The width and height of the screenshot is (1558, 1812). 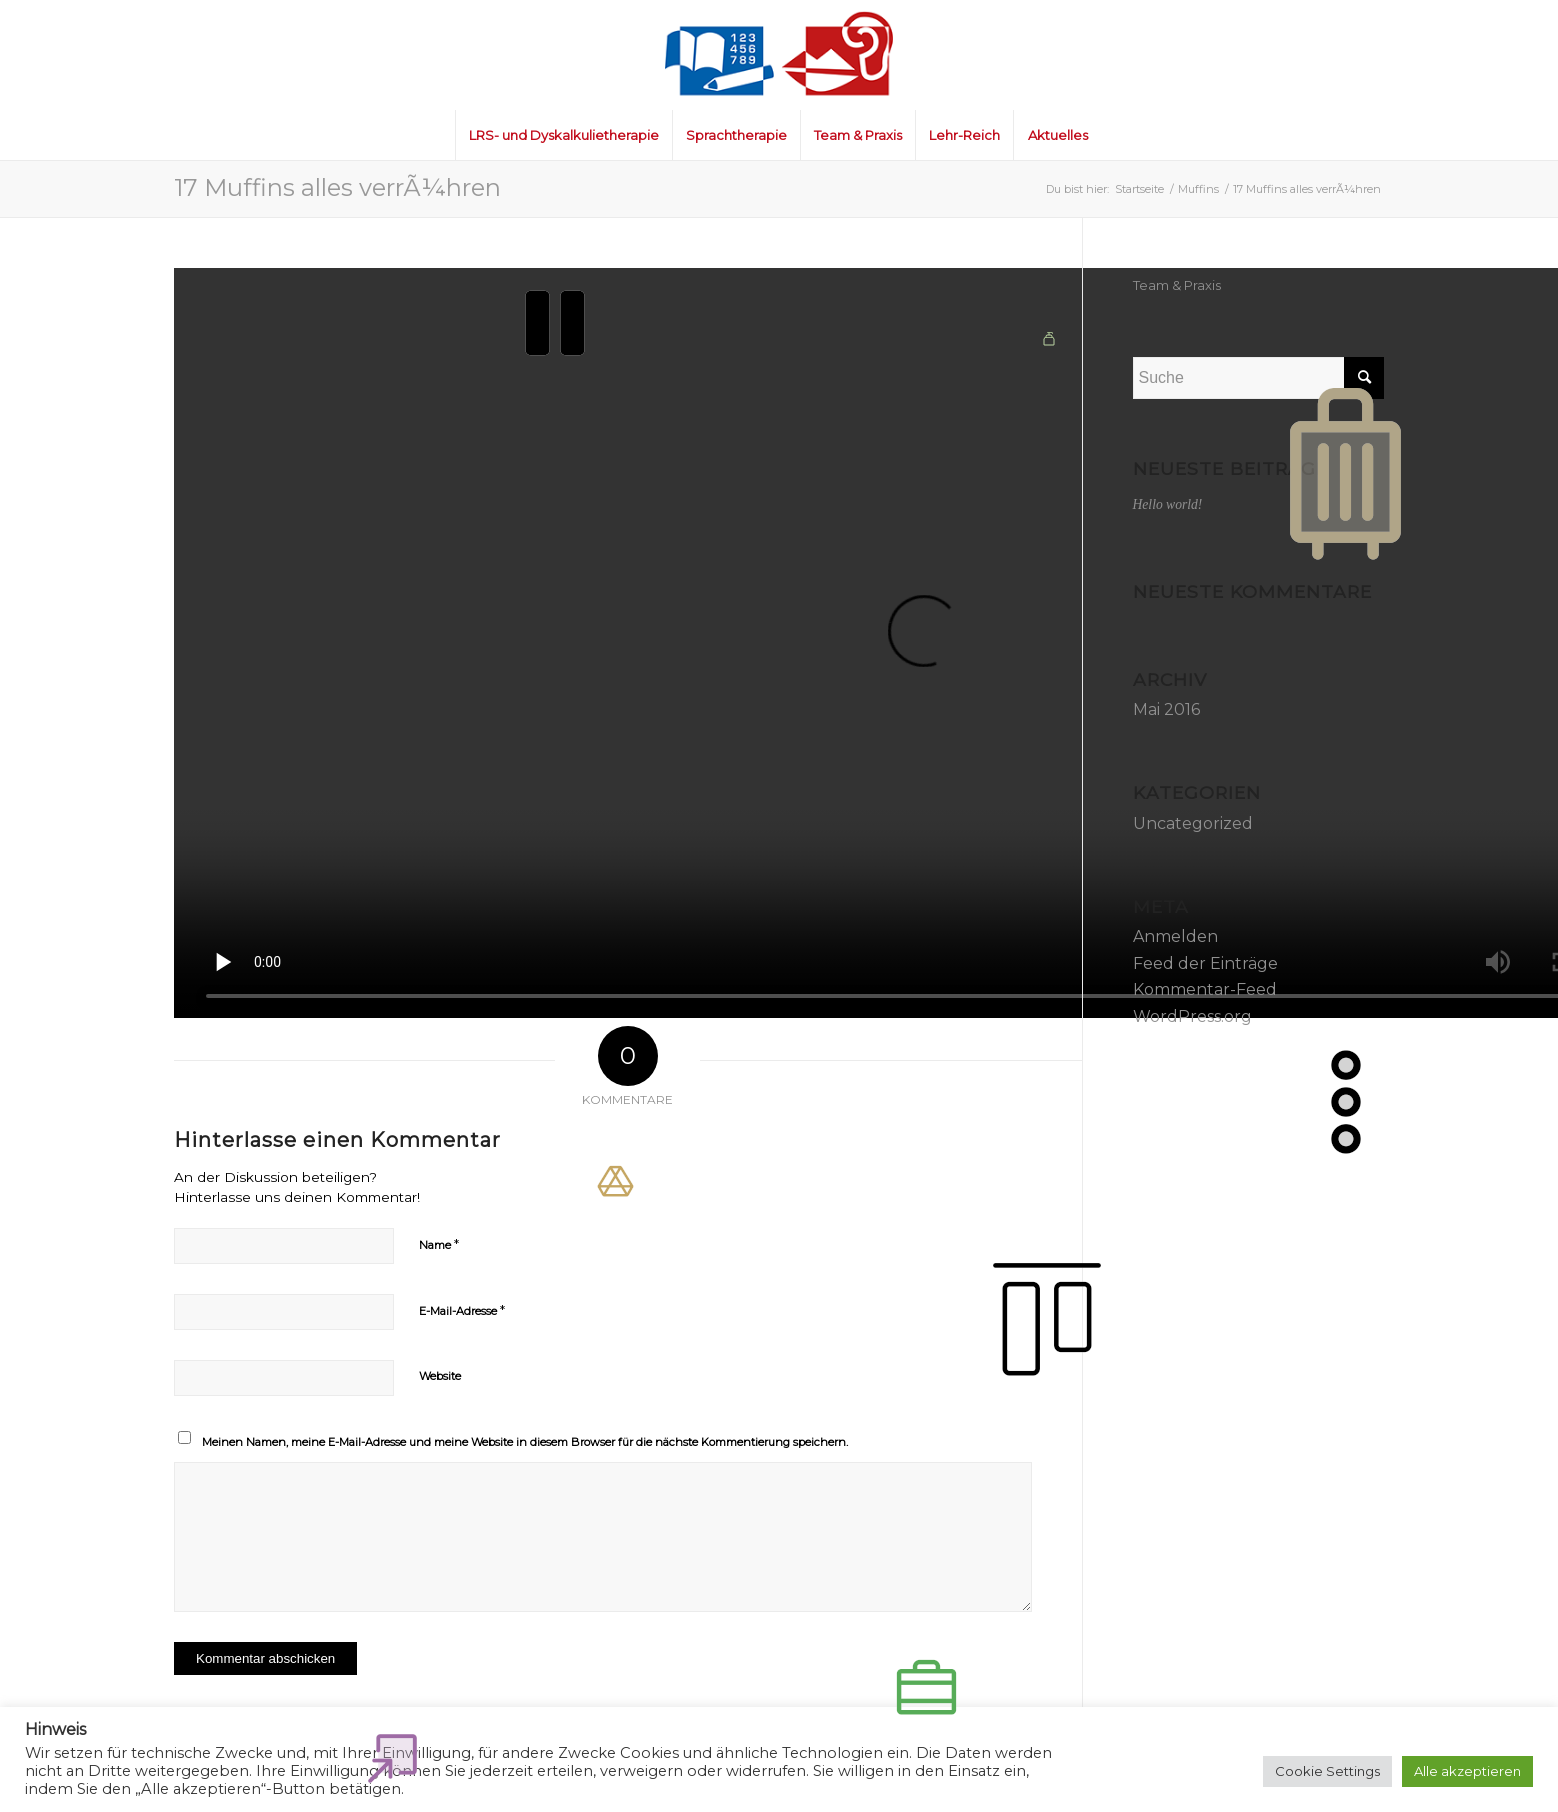 I want to click on pause media playback, so click(x=555, y=323).